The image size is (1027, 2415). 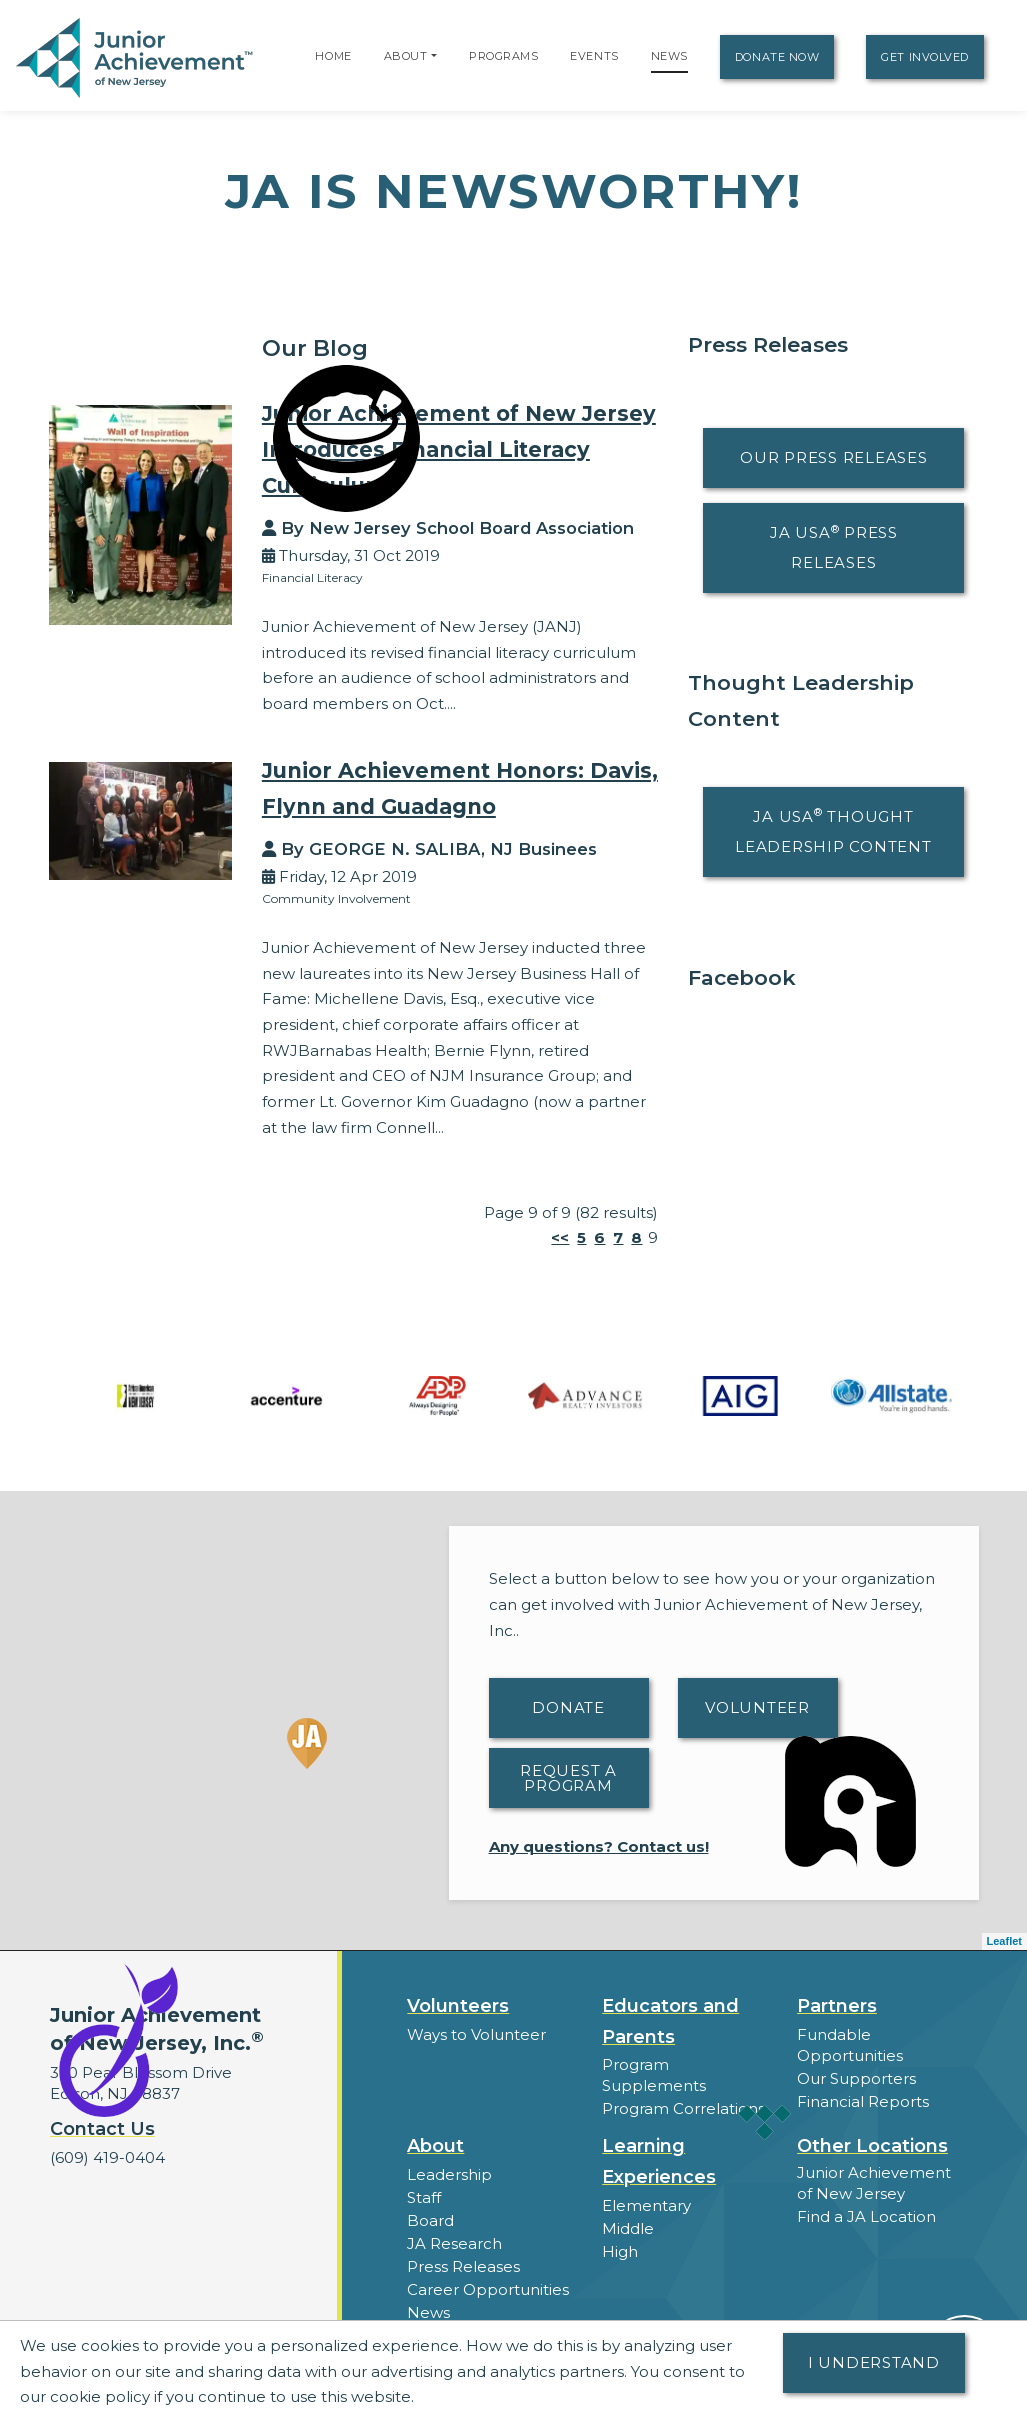 I want to click on open tidal music streaming app, so click(x=764, y=2122).